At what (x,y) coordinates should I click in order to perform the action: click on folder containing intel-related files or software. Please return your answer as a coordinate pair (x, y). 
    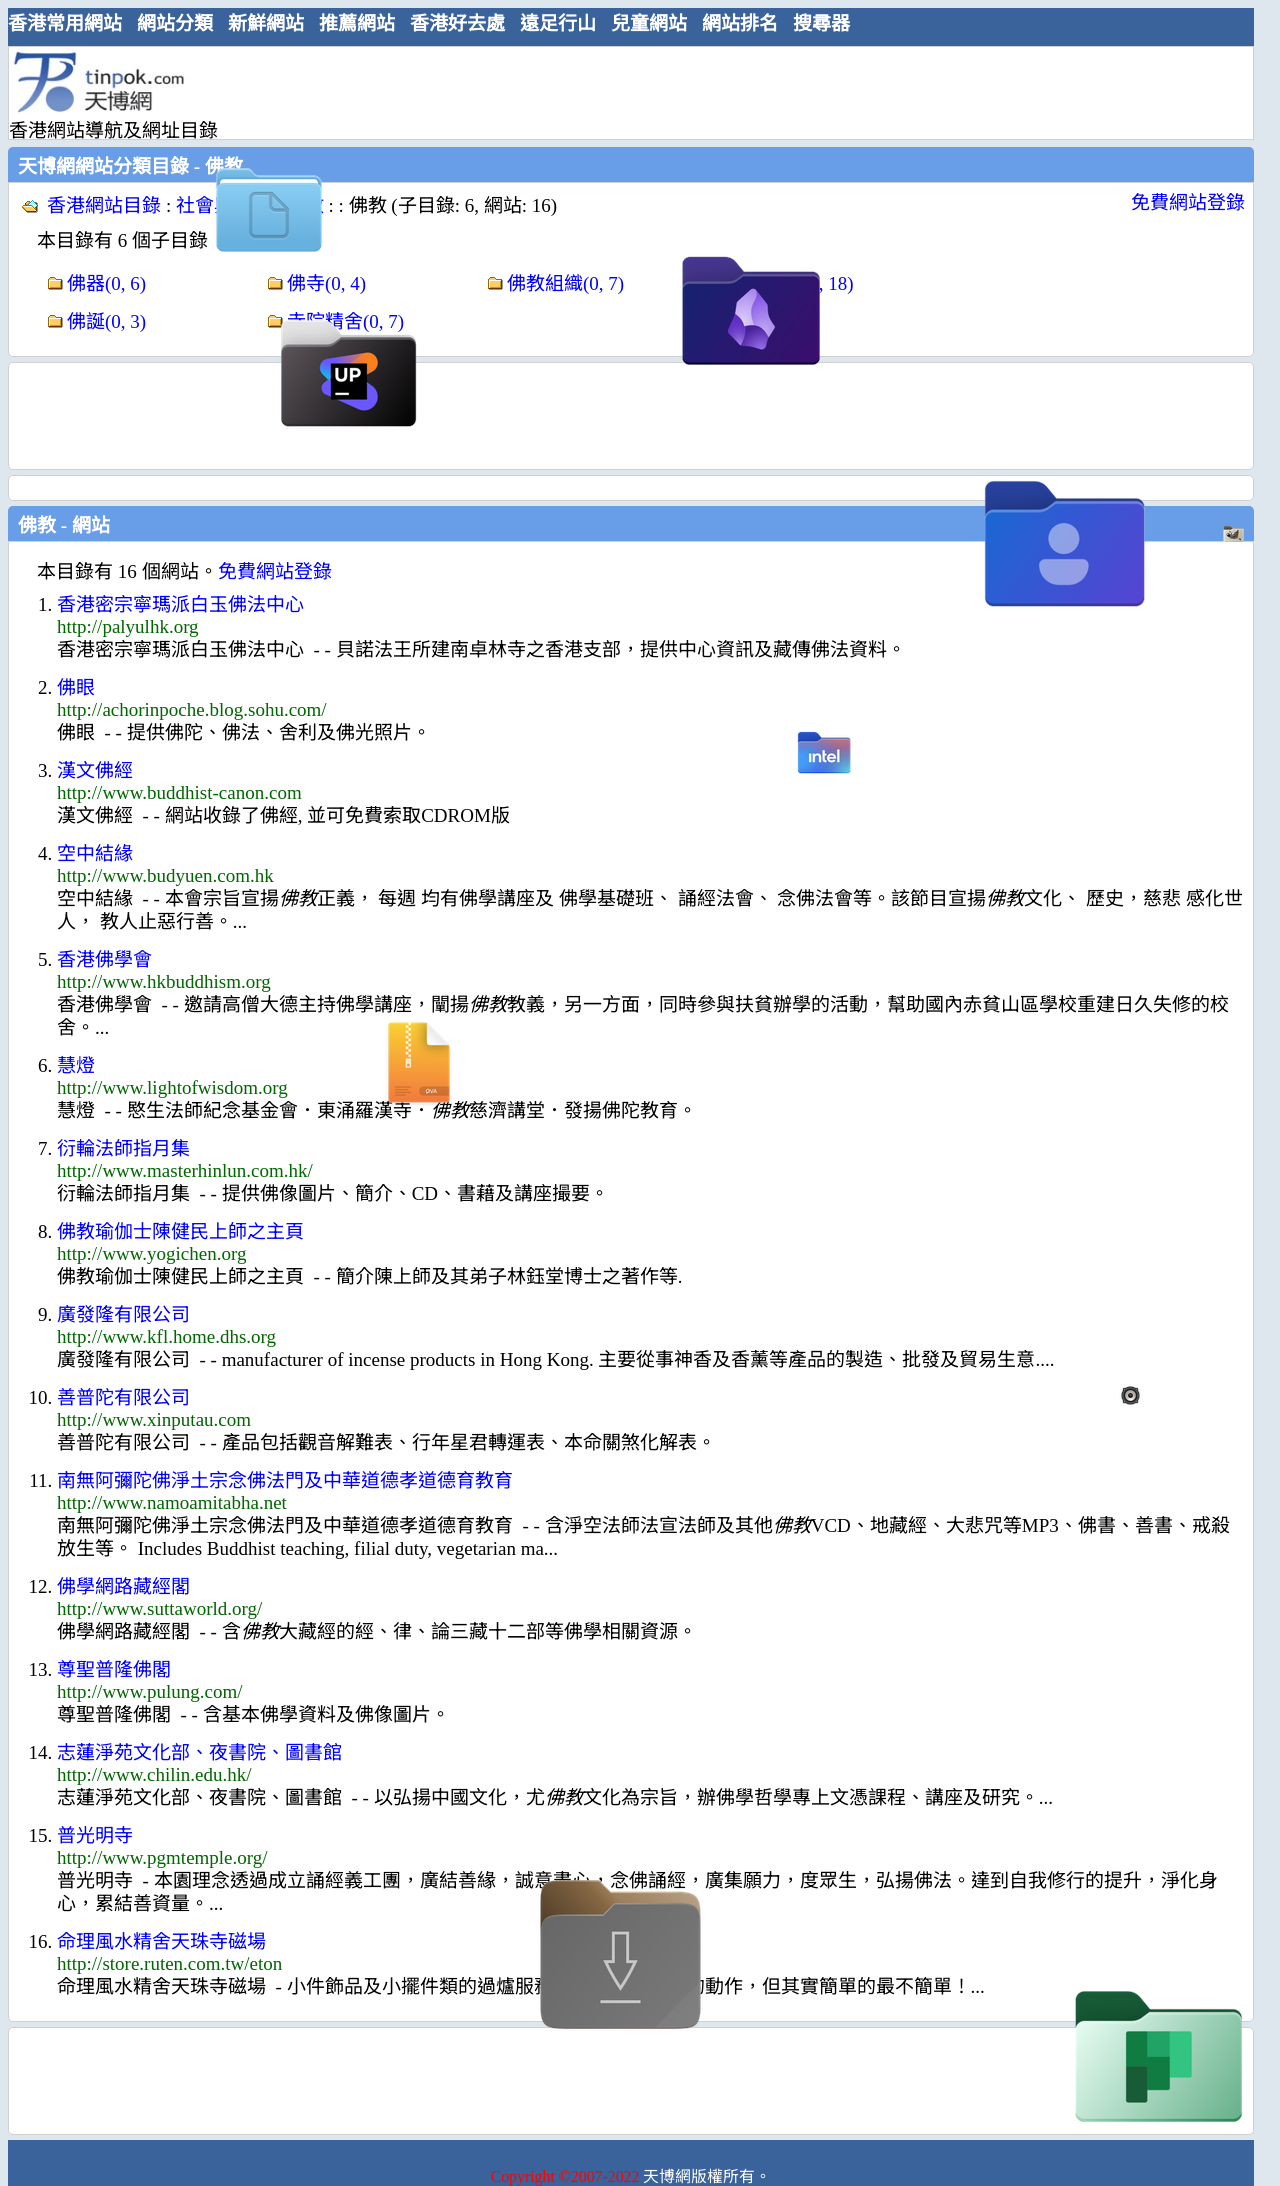
    Looking at the image, I should click on (824, 754).